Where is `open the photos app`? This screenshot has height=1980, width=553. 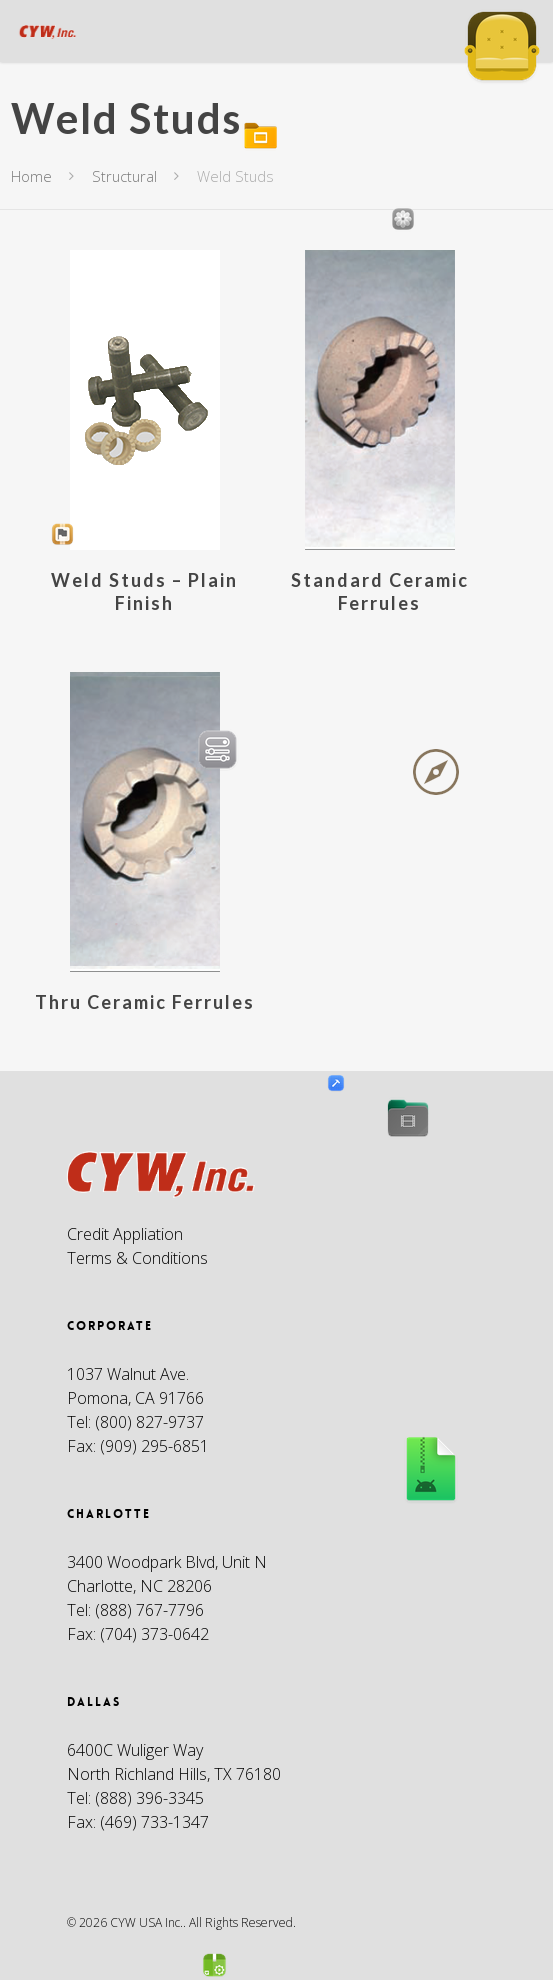
open the photos app is located at coordinates (403, 219).